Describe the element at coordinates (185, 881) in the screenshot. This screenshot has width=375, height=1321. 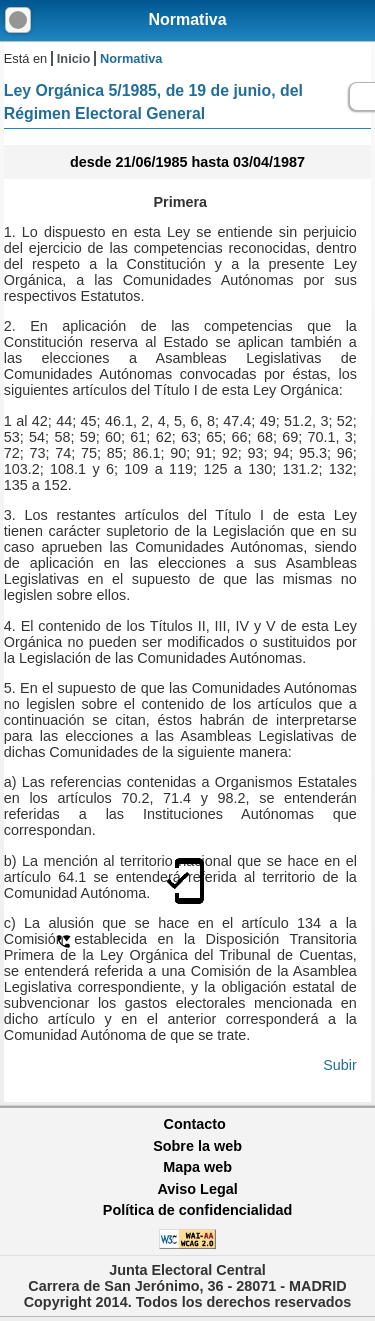
I see `indicates mobile-friendly or responsive design` at that location.